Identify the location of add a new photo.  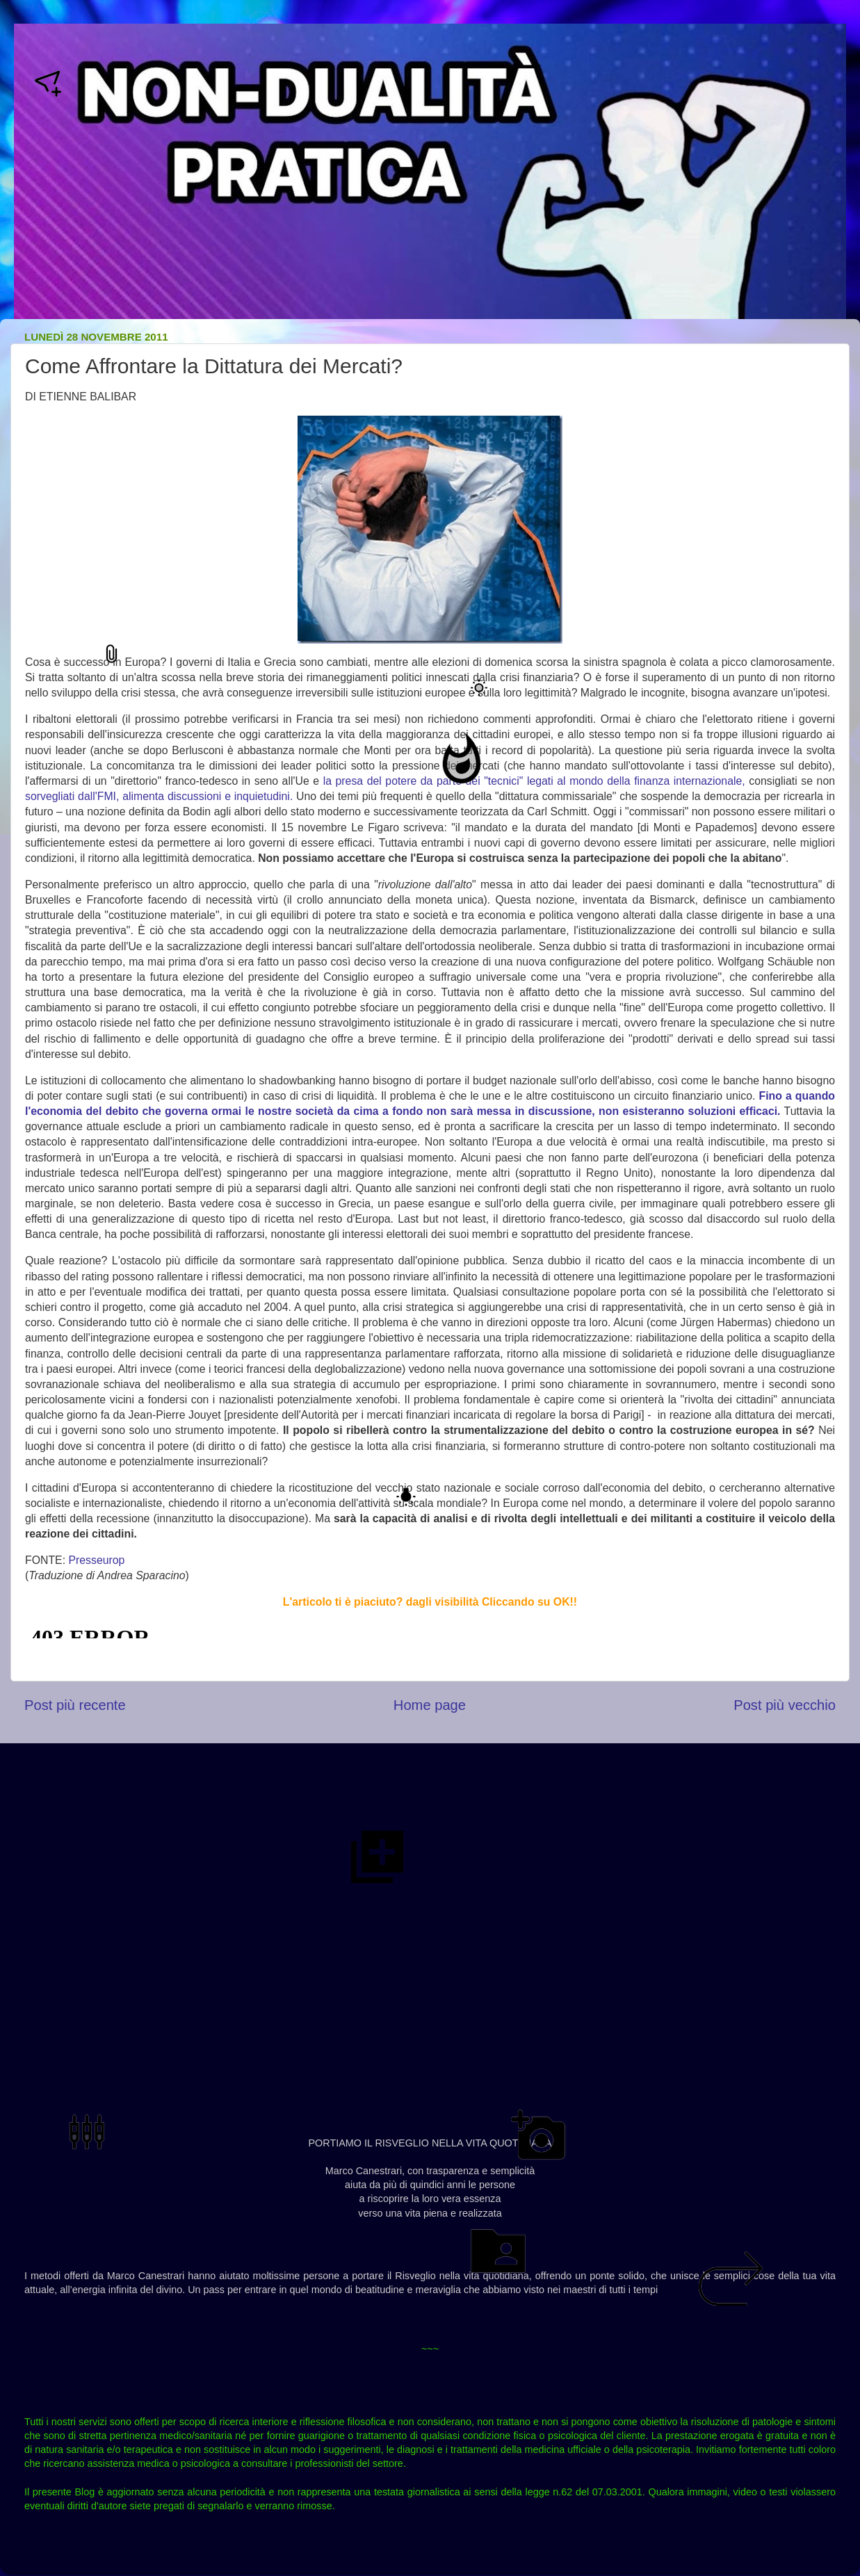
(539, 2135).